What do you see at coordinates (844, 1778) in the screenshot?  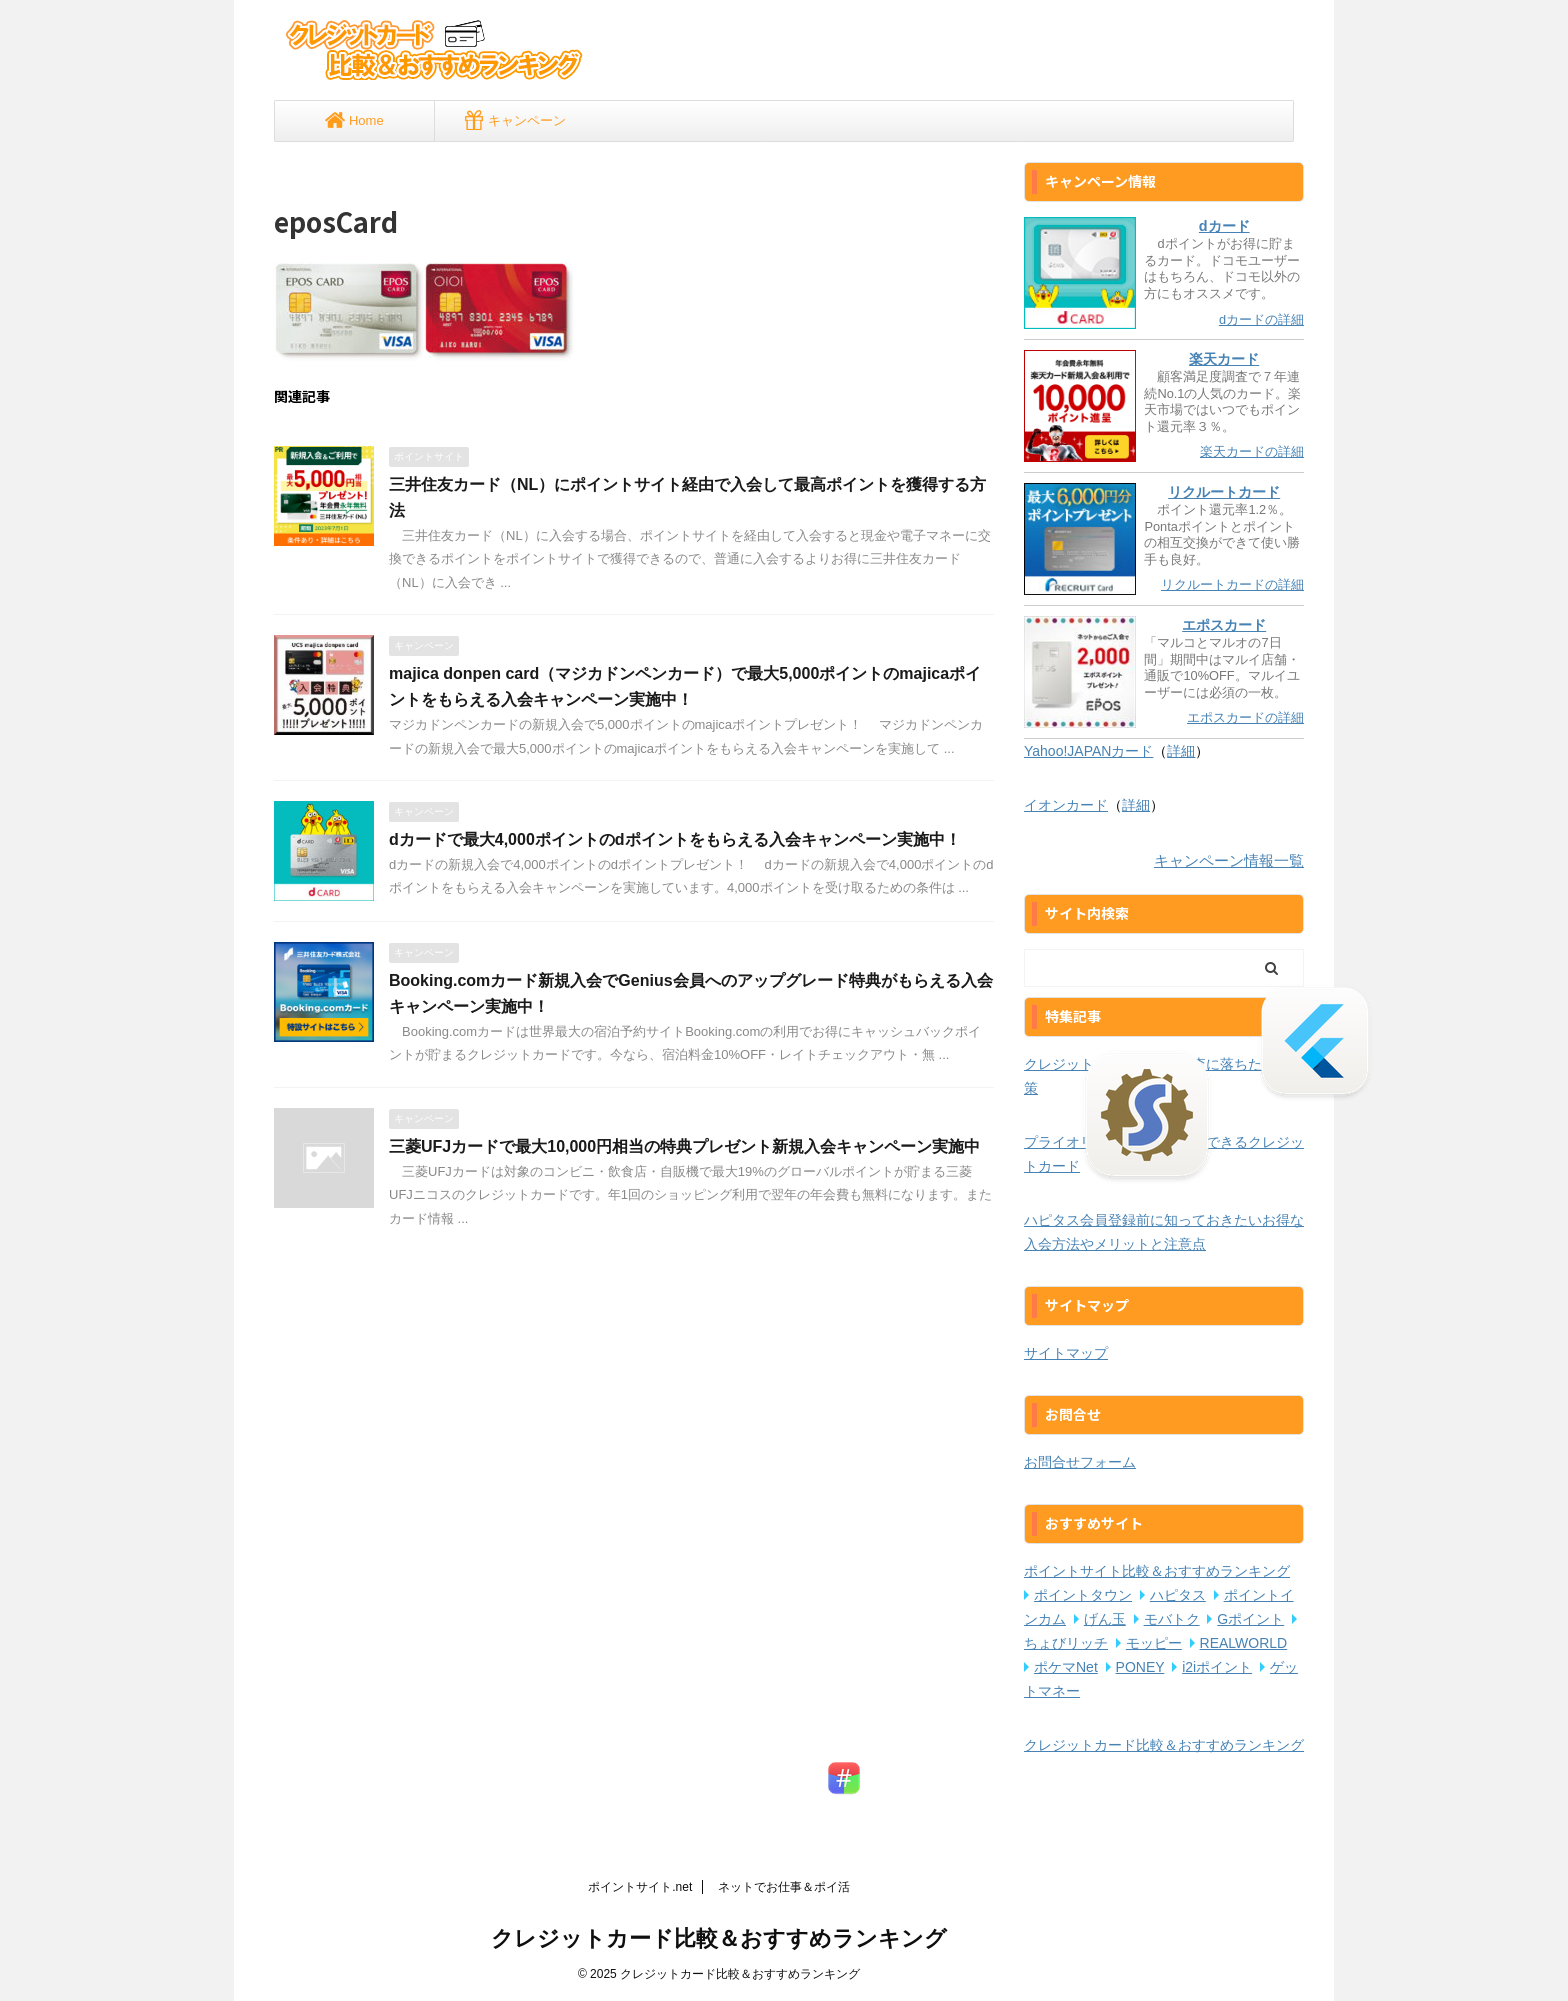 I see `open gtkhash checksum verification tool` at bounding box center [844, 1778].